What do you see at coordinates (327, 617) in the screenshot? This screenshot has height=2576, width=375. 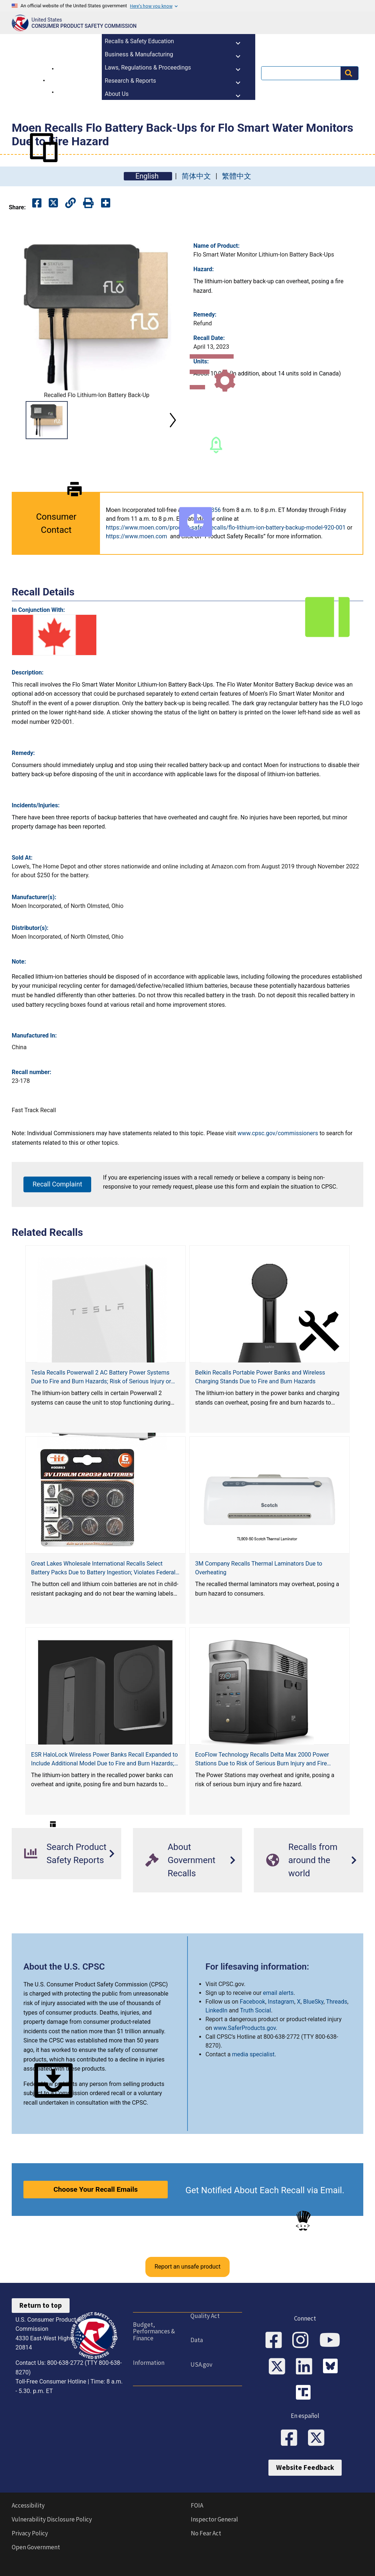 I see `switch to right sidebar layout` at bounding box center [327, 617].